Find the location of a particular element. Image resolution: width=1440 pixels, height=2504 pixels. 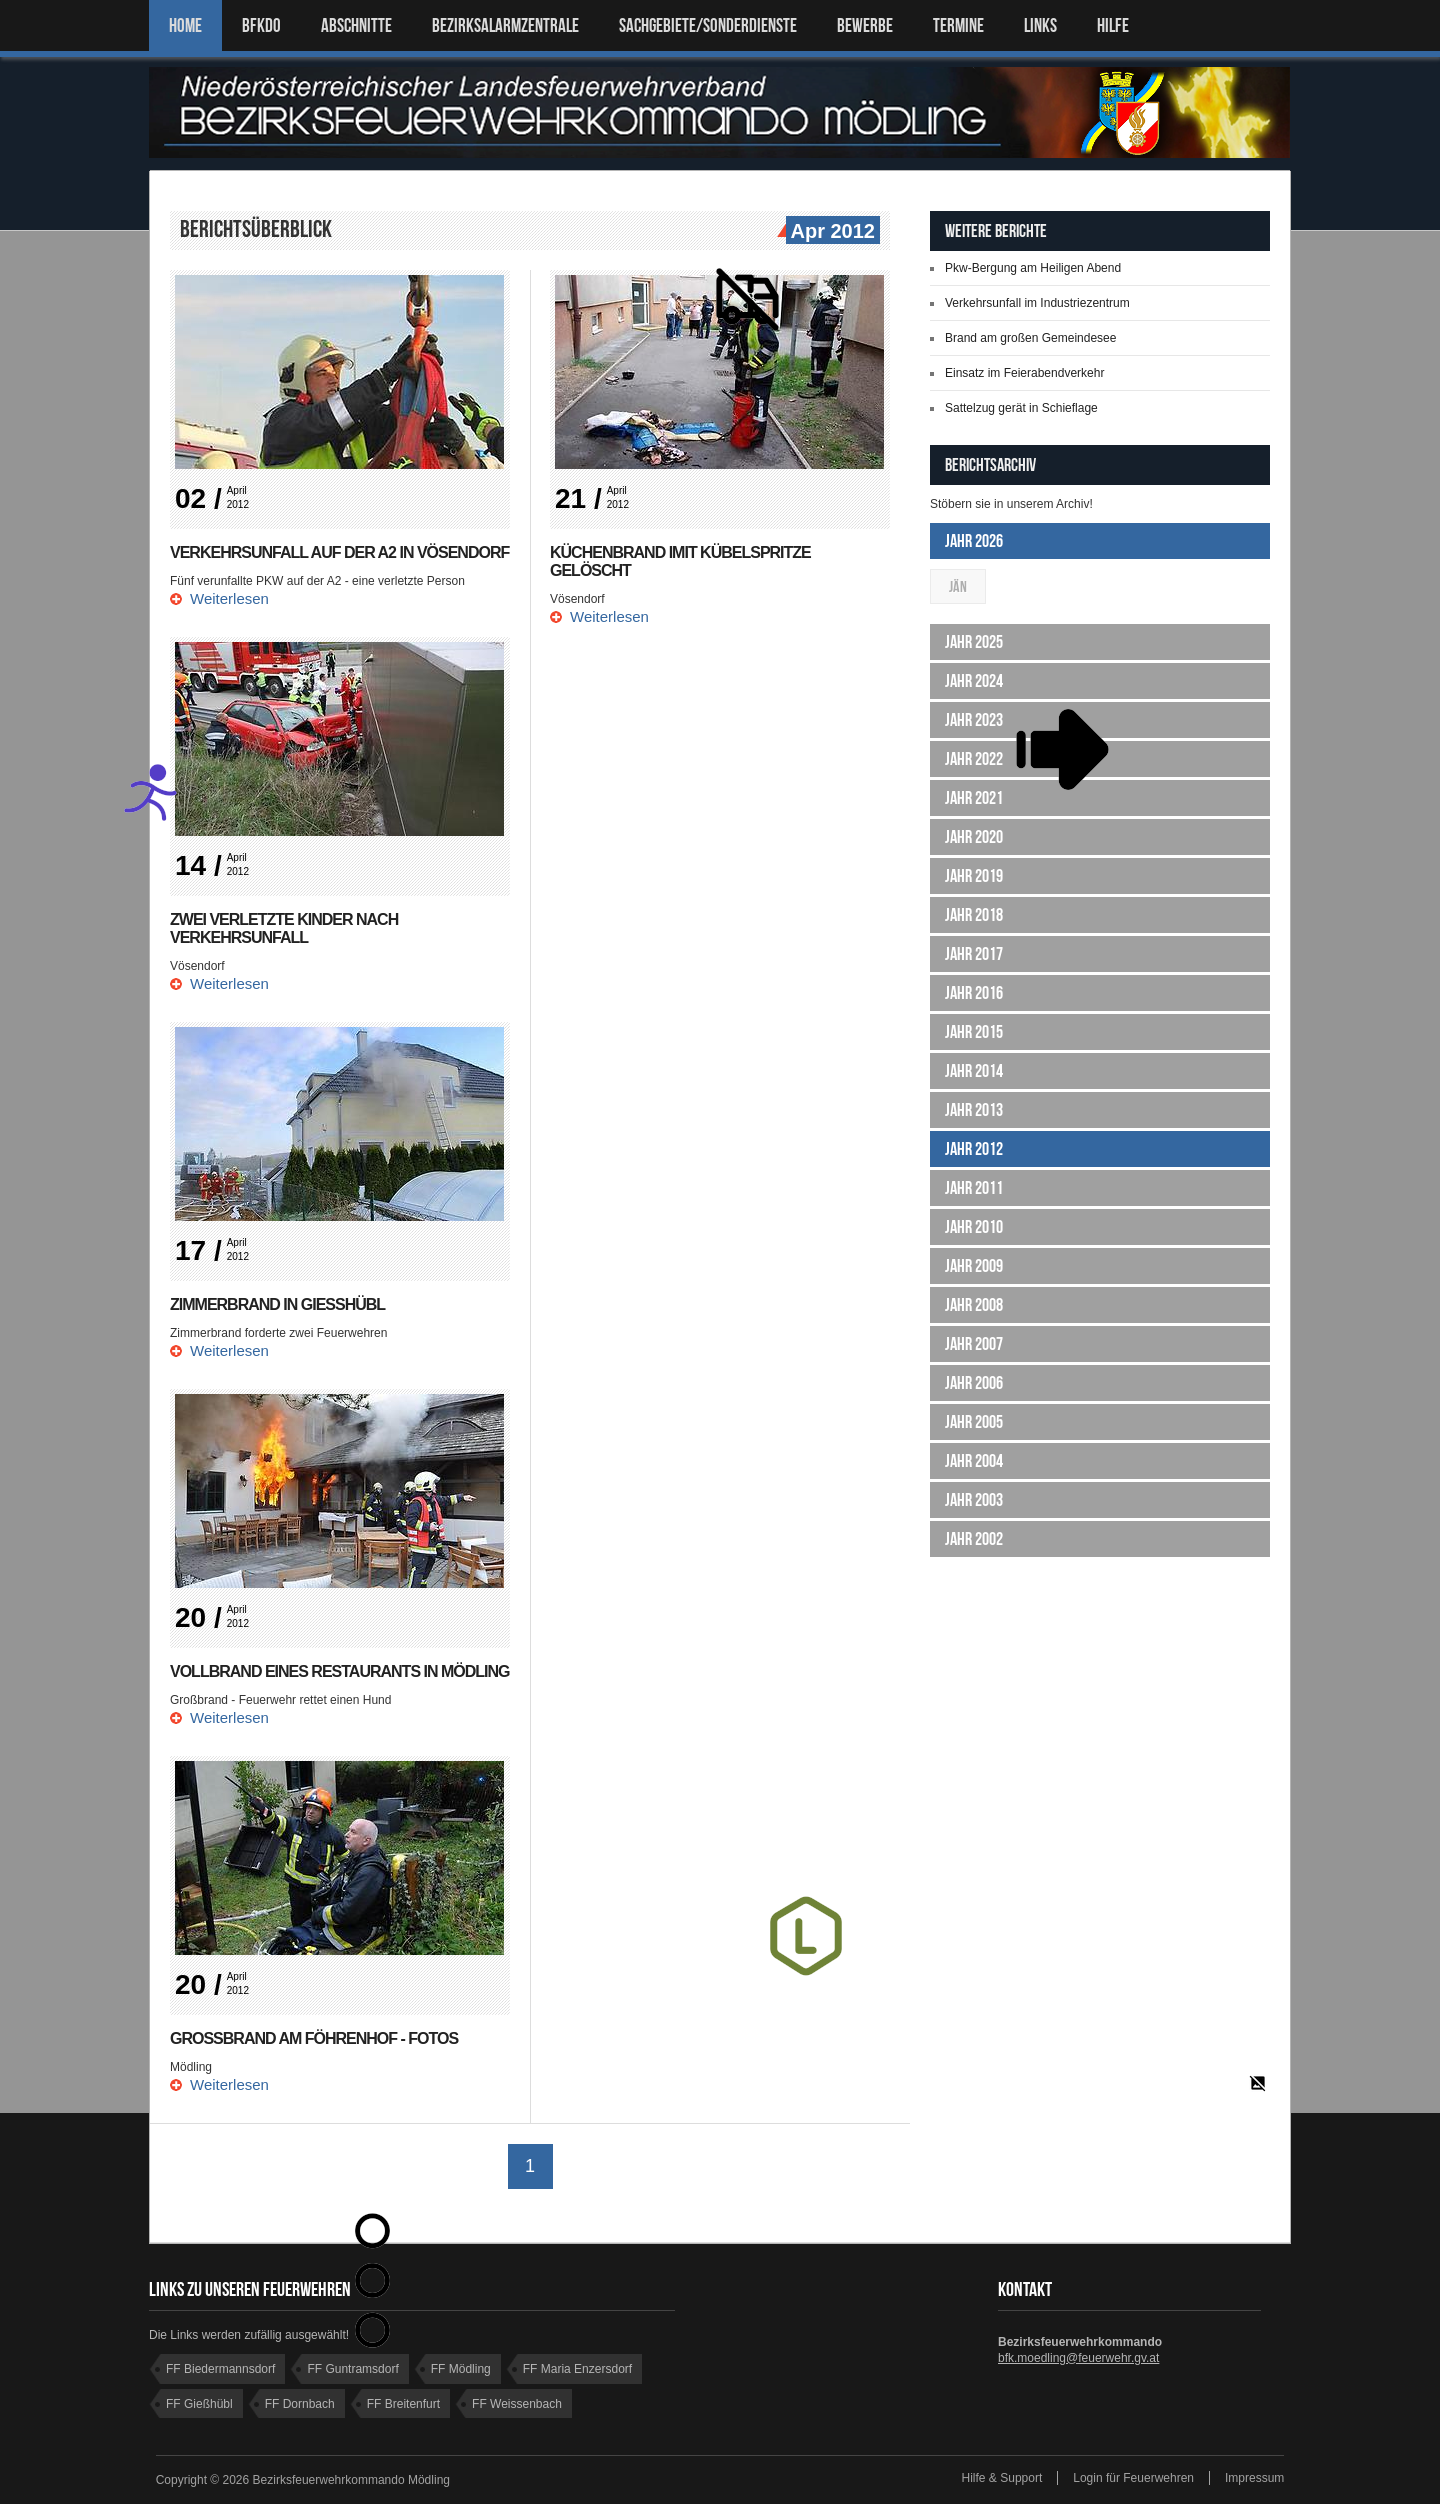

indicates a "large" size option is located at coordinates (806, 1936).